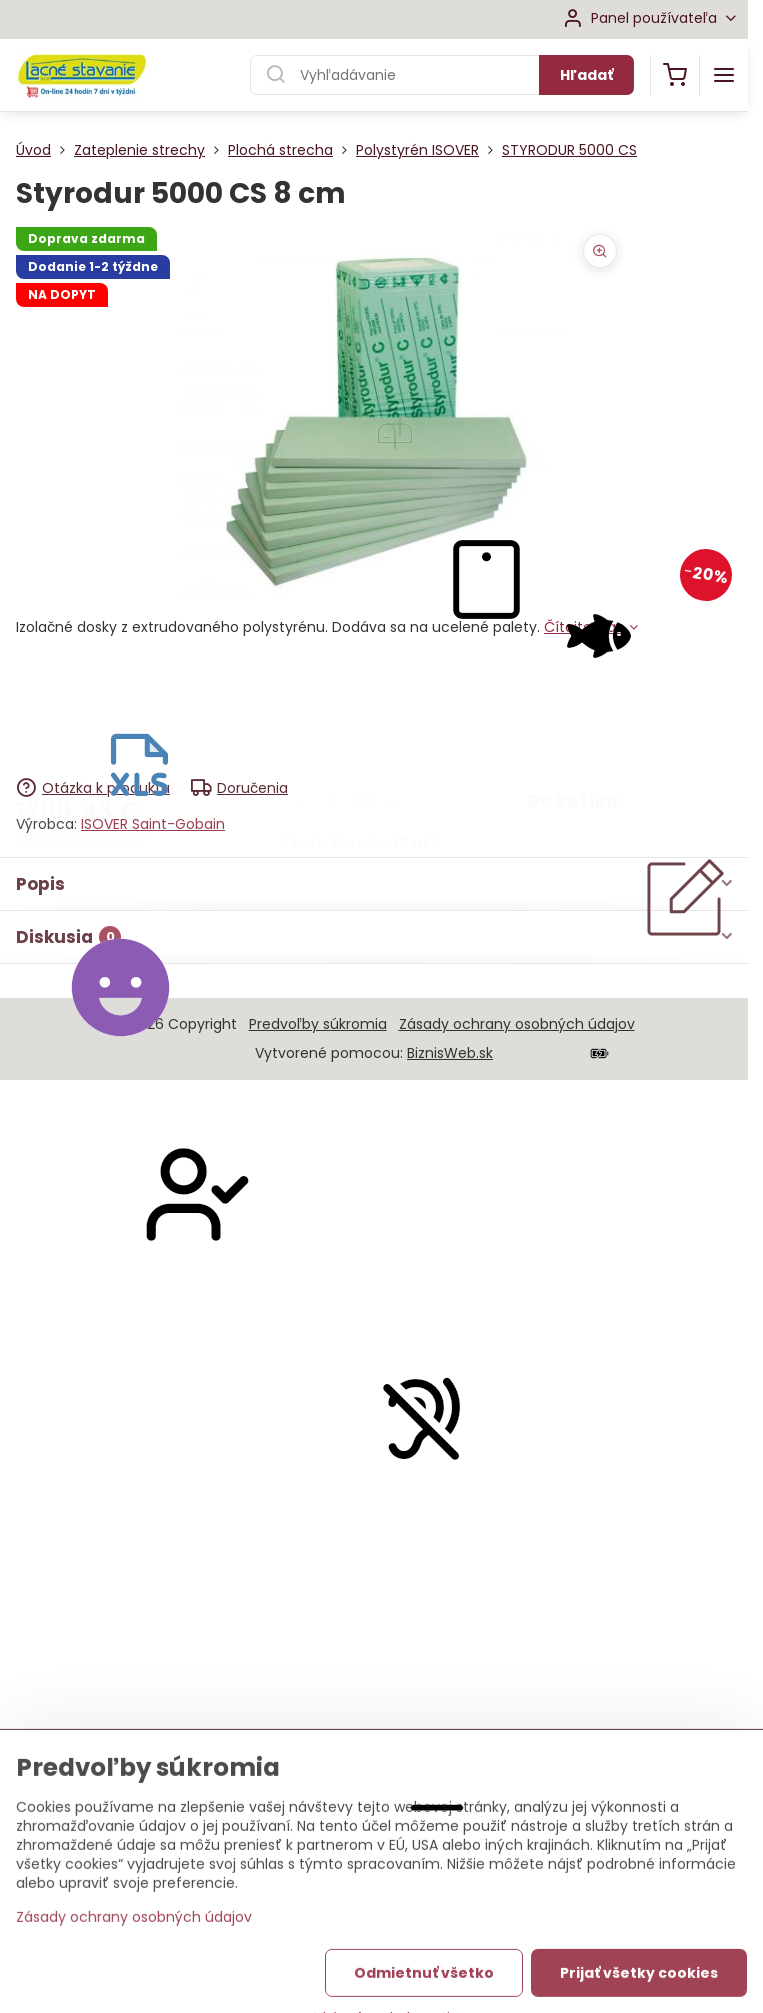  What do you see at coordinates (424, 1419) in the screenshot?
I see `indicates hearing assistance is disabled` at bounding box center [424, 1419].